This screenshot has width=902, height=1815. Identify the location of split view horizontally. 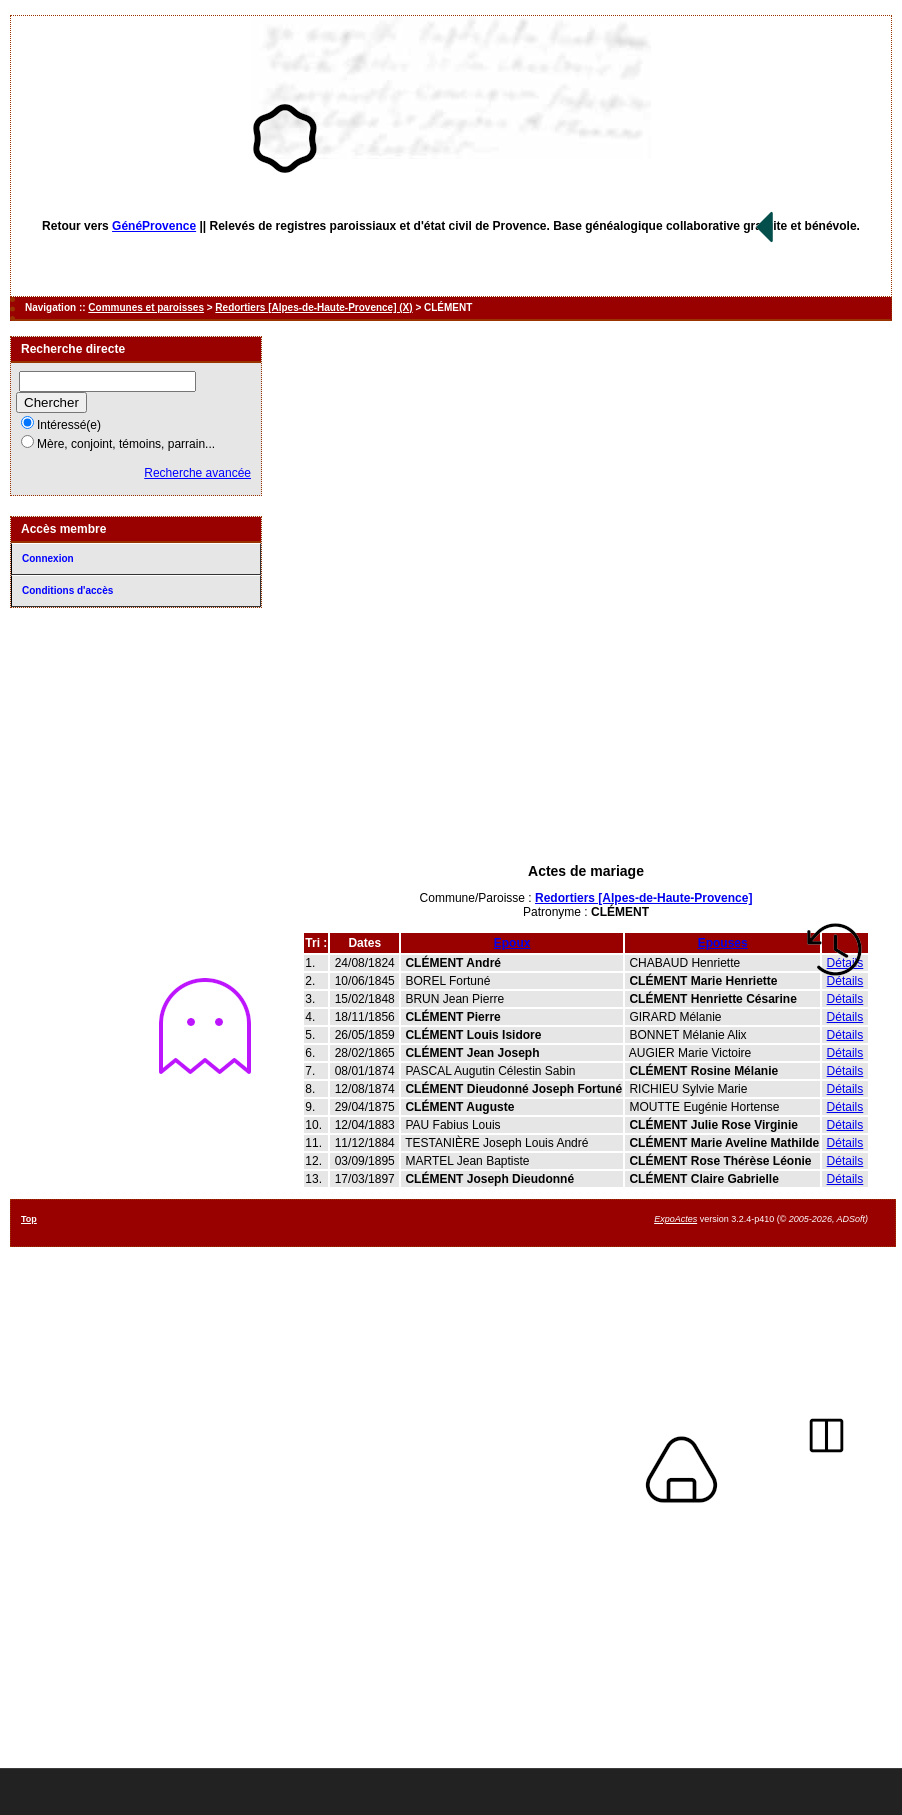
(826, 1435).